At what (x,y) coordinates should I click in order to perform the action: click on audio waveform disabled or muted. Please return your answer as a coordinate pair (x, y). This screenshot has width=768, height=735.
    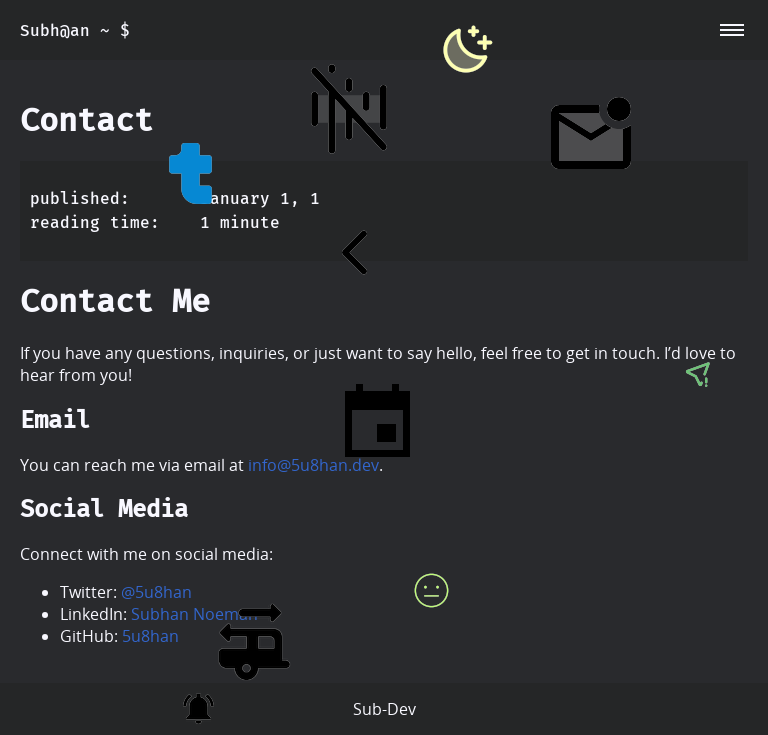
    Looking at the image, I should click on (349, 109).